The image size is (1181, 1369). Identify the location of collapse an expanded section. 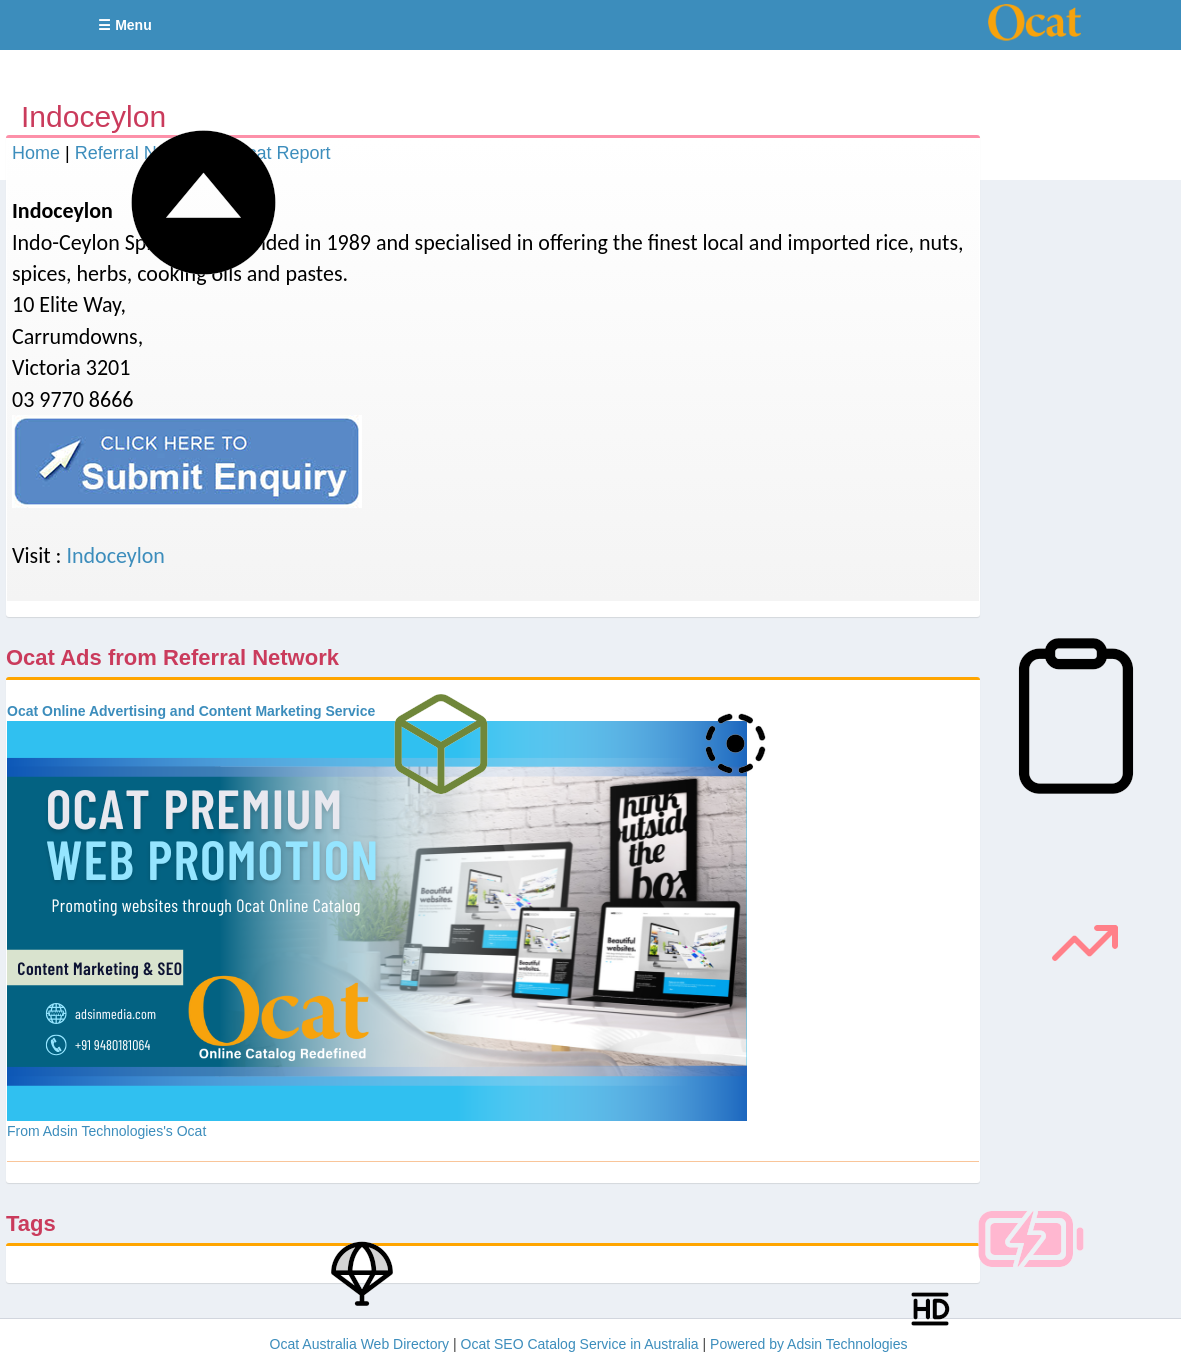
(203, 202).